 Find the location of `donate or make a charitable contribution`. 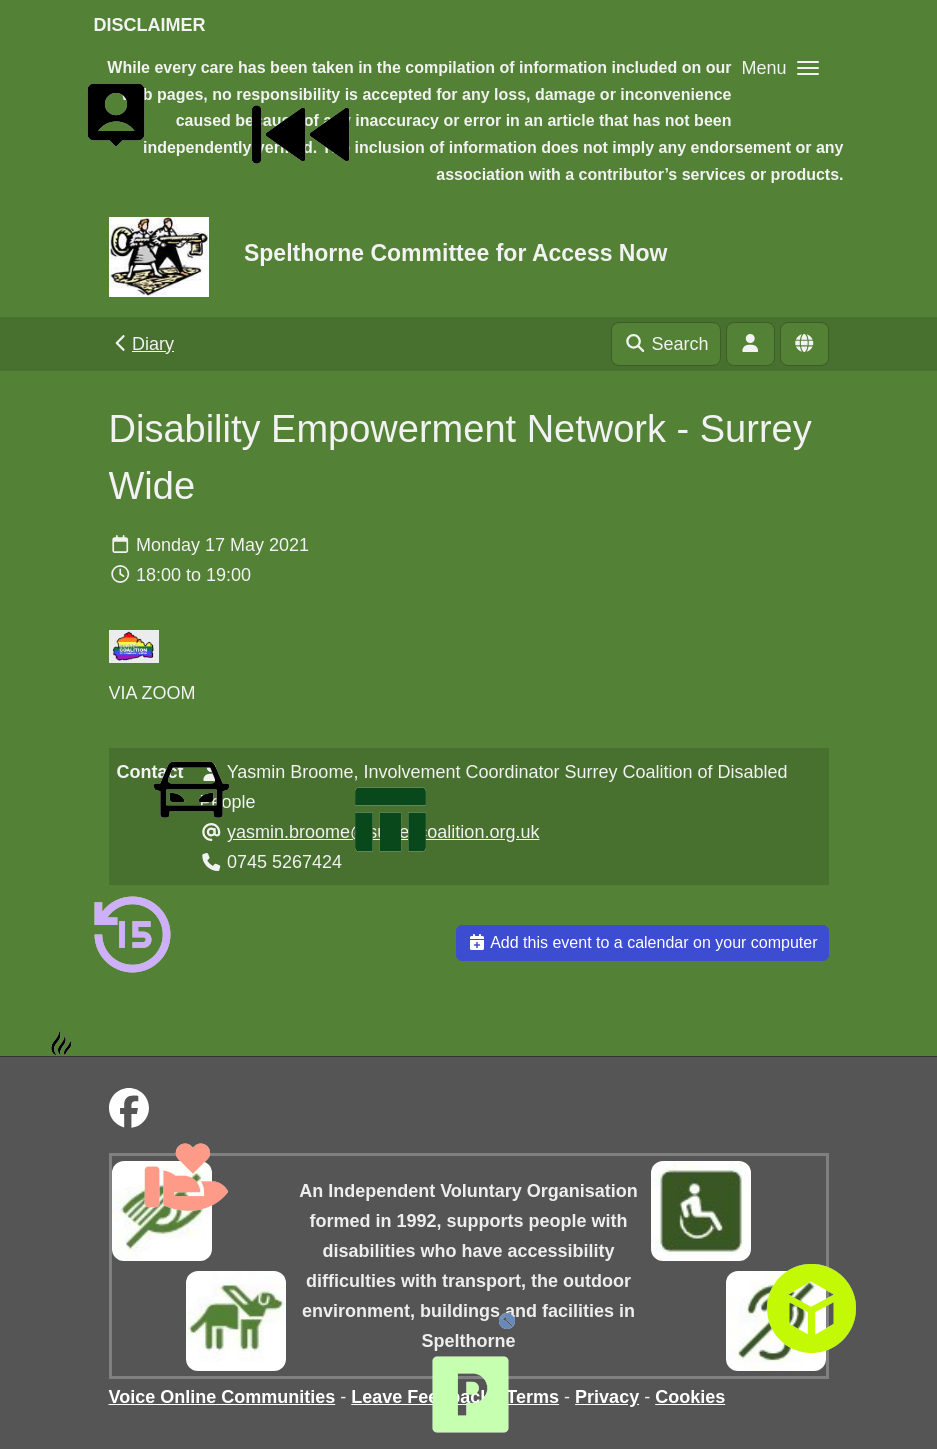

donate or make a charitable contribution is located at coordinates (185, 1177).